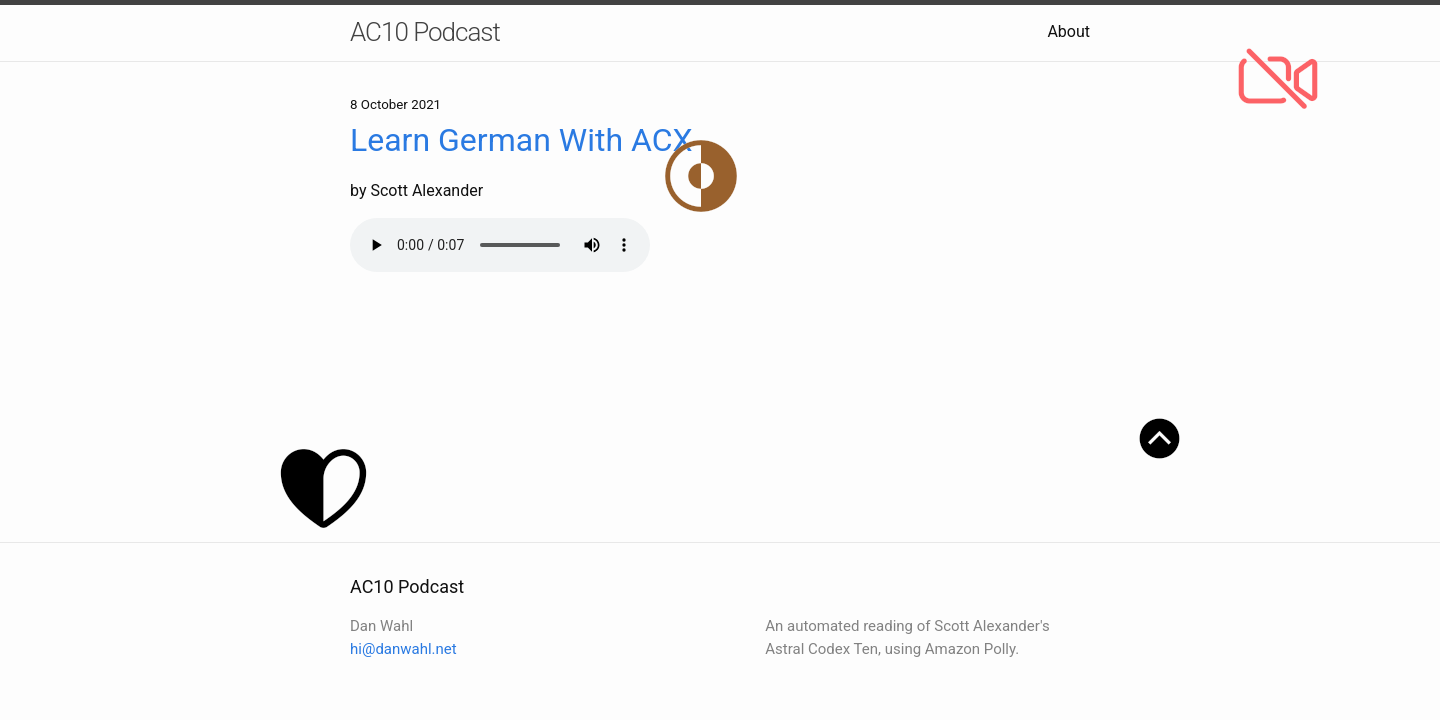 The image size is (1440, 720). I want to click on indicates partial like or favorite status, so click(323, 488).